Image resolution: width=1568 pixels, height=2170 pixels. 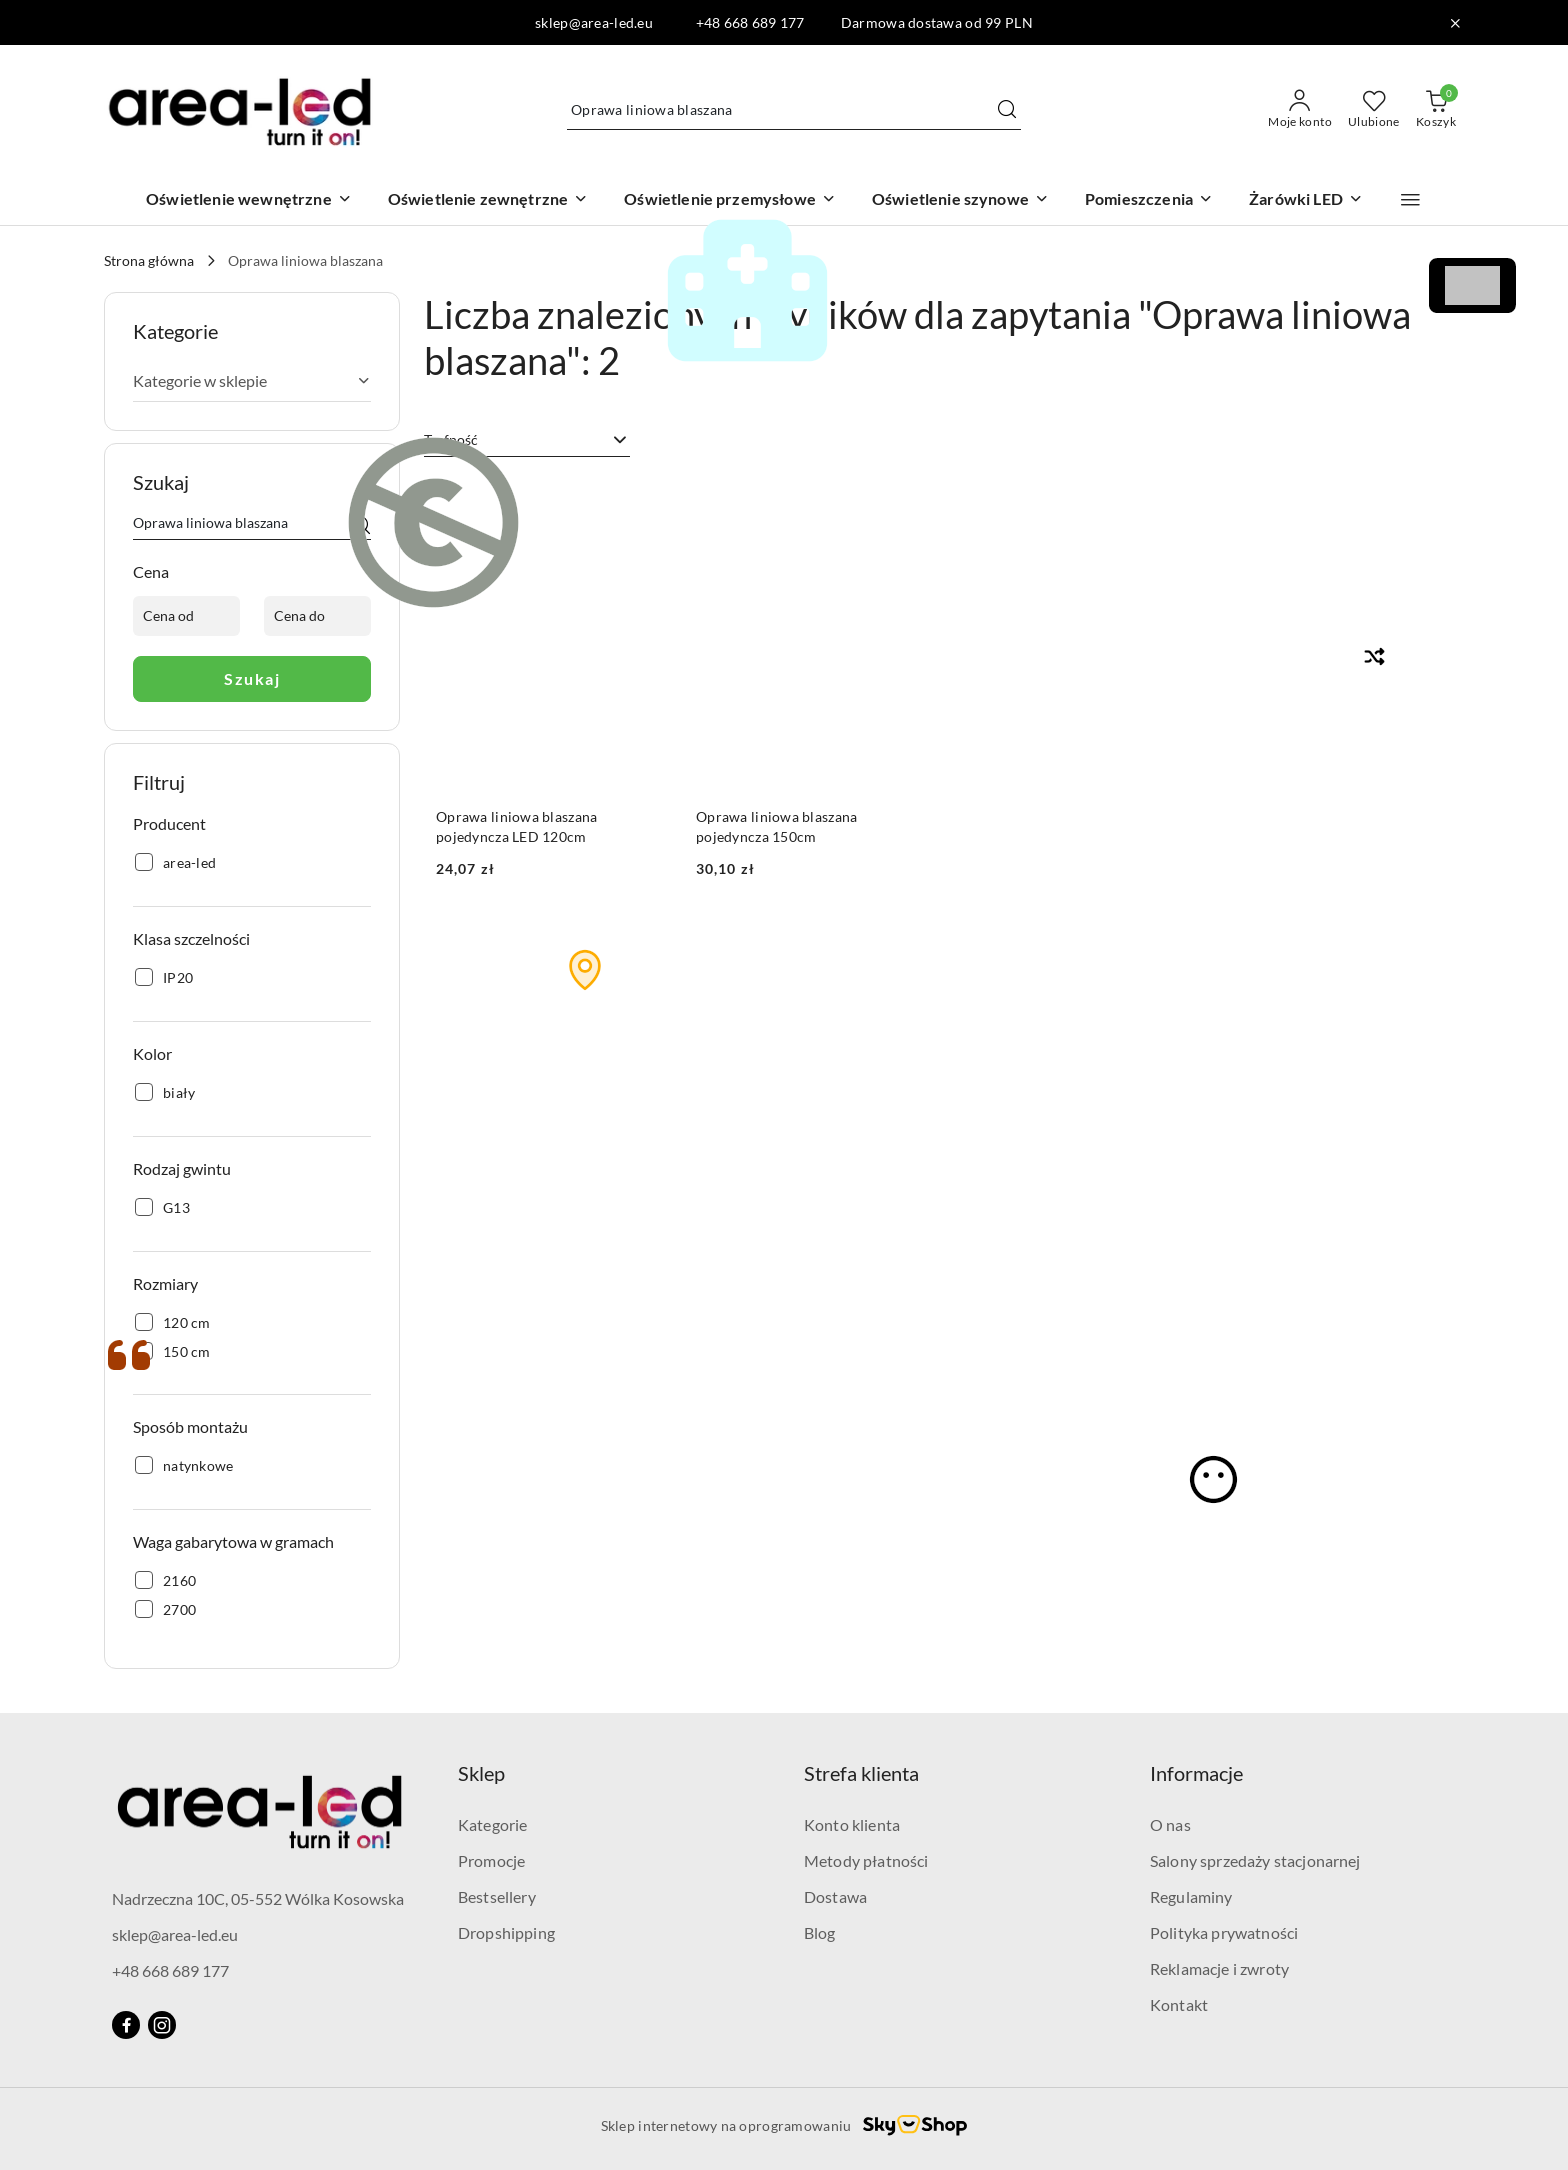 I want to click on indicates public domain content with no copyright restrictions, so click(x=433, y=522).